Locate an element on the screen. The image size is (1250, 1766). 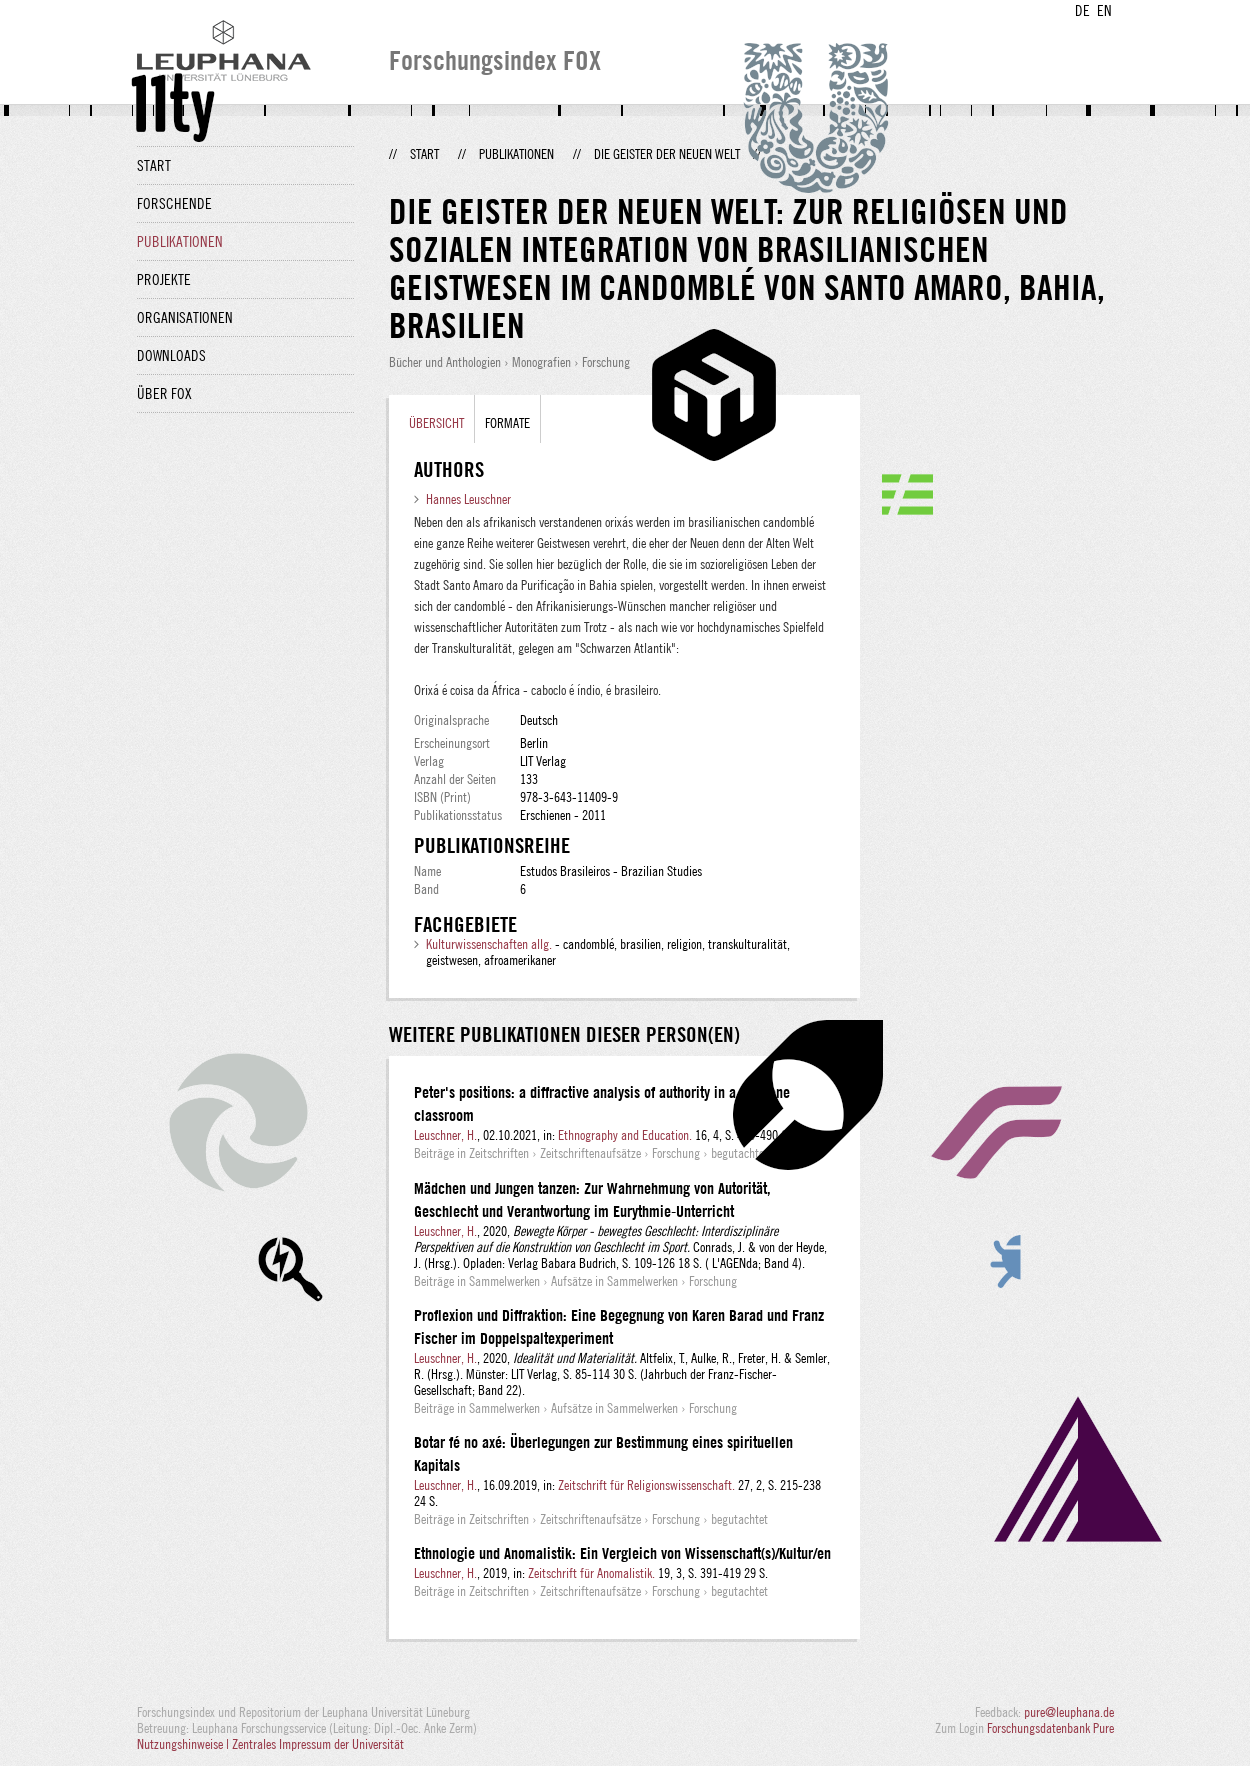
open bug bounty platform logo is located at coordinates (1005, 1261).